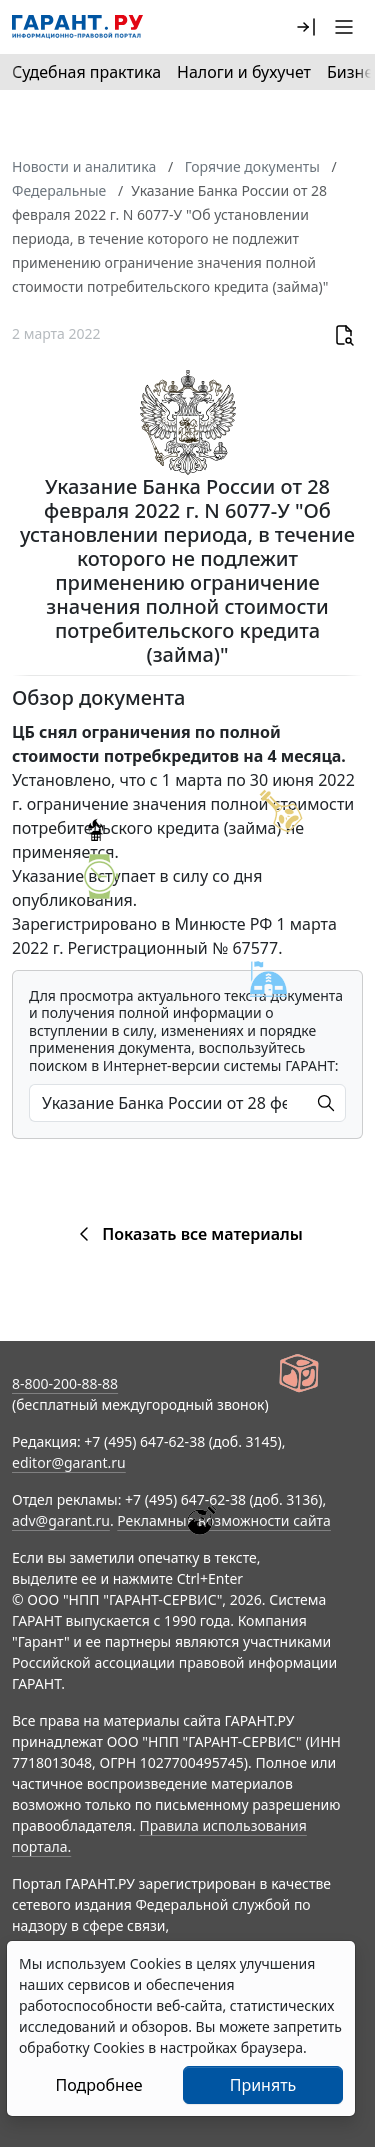 The image size is (375, 2147). Describe the element at coordinates (99, 876) in the screenshot. I see `view current time or clock settings` at that location.